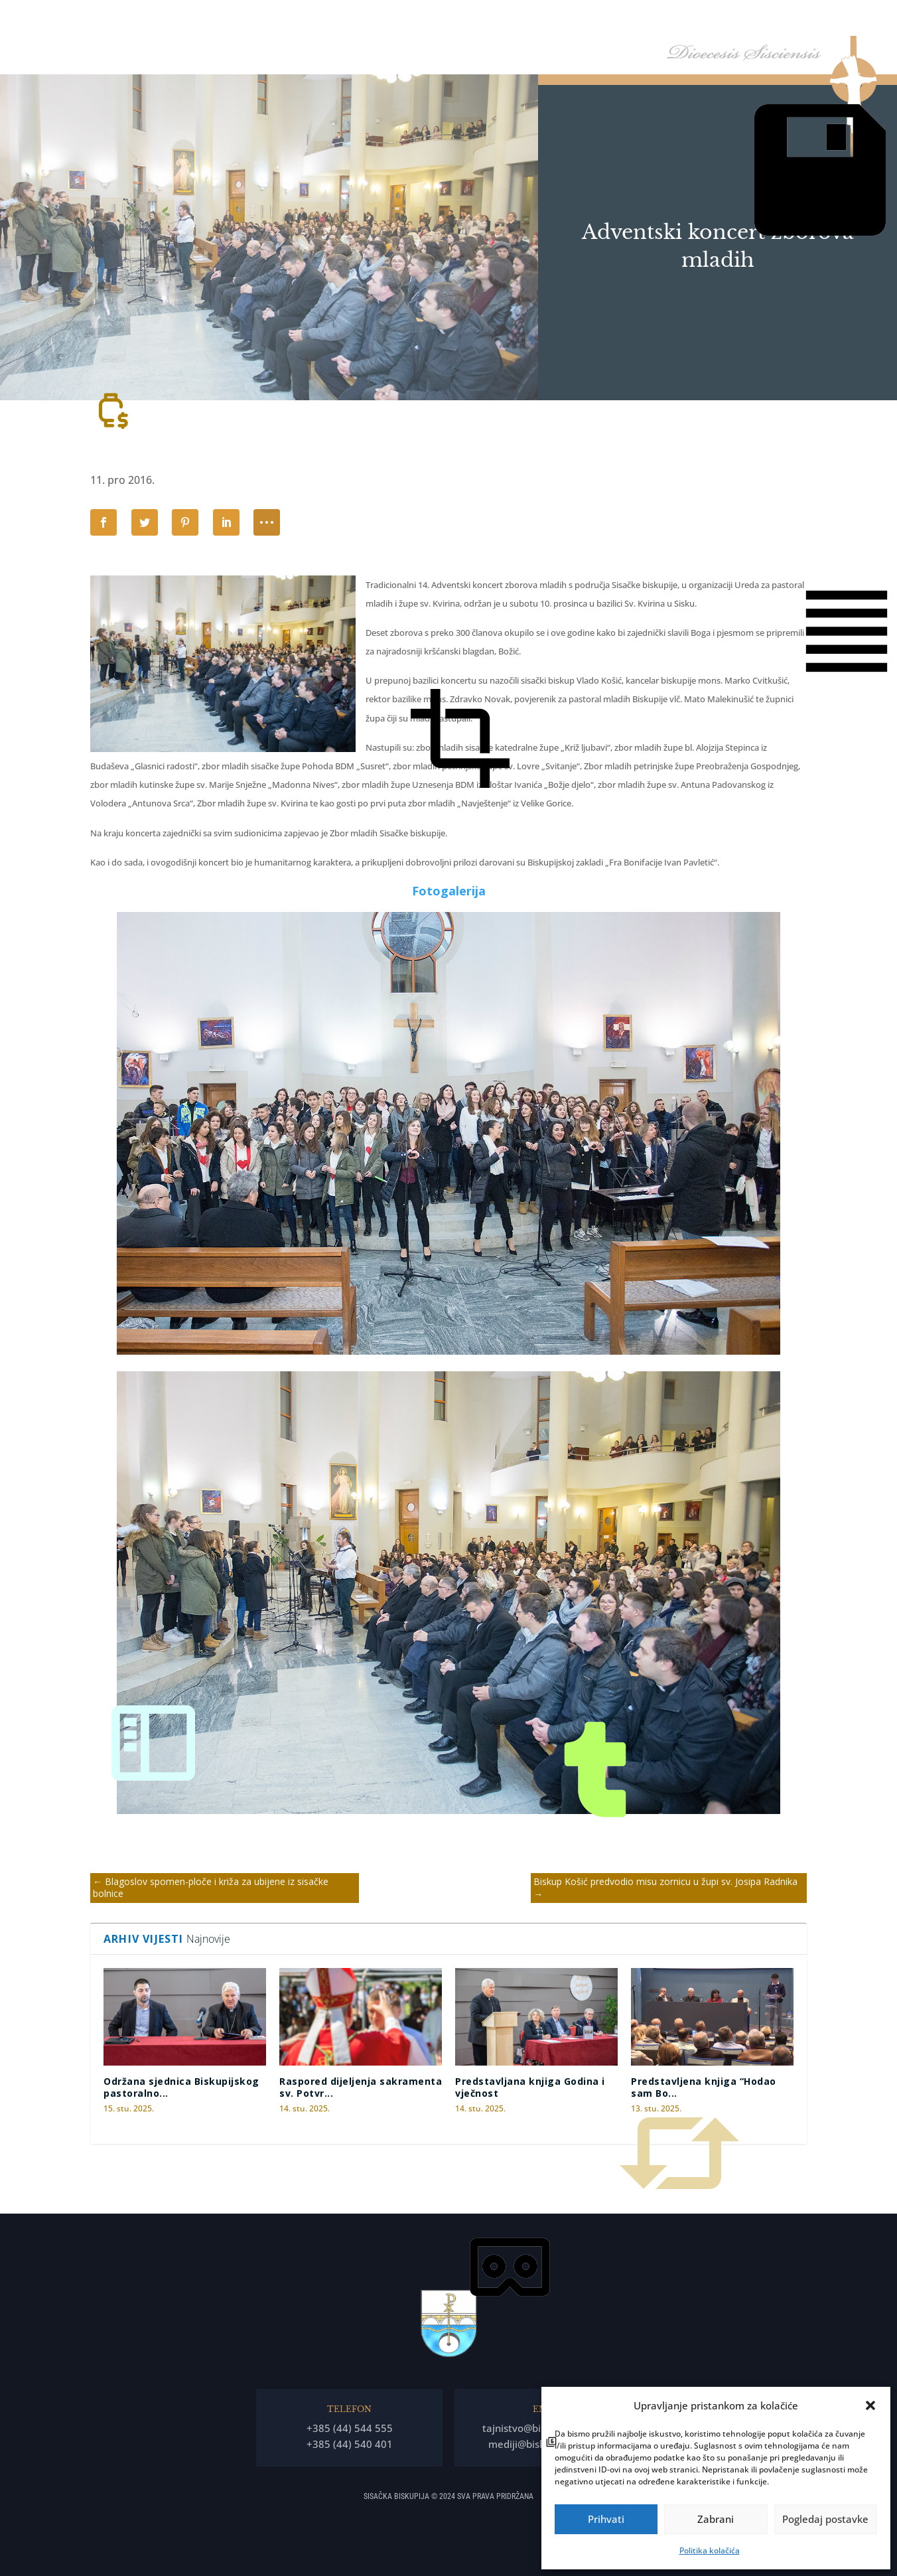  Describe the element at coordinates (460, 738) in the screenshot. I see `crop an image or photo` at that location.